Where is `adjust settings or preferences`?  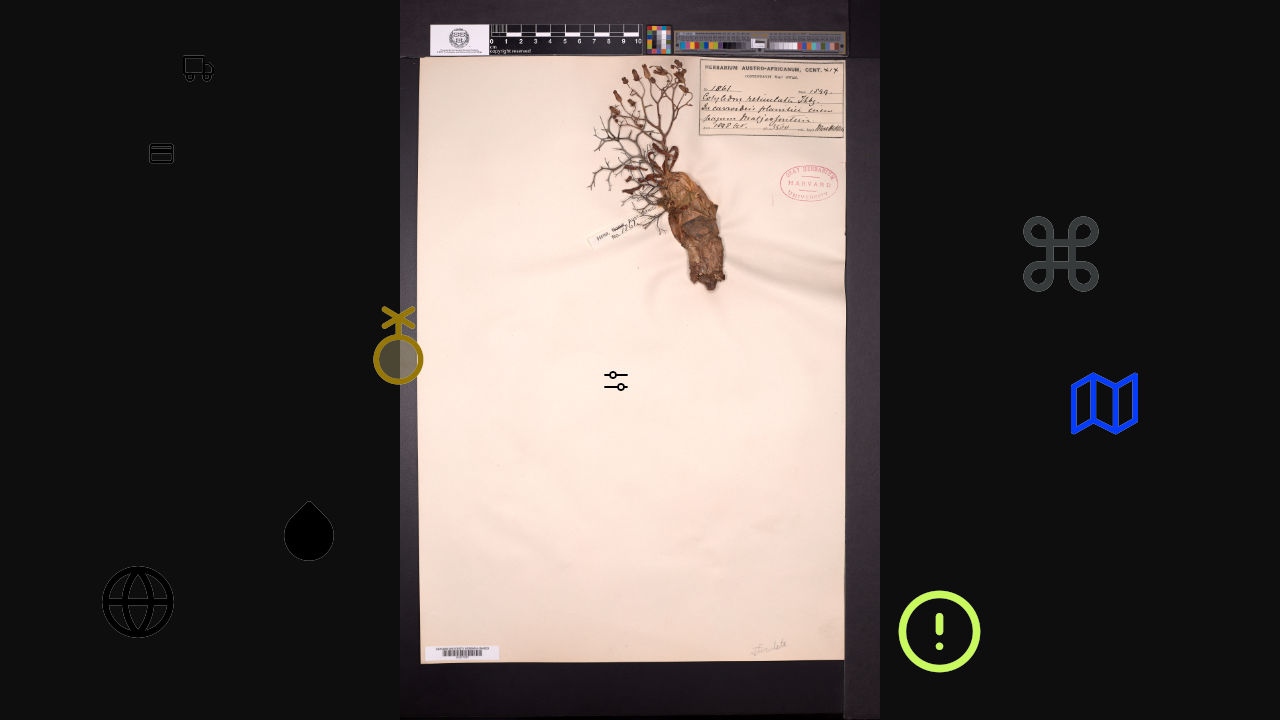 adjust settings or preferences is located at coordinates (616, 381).